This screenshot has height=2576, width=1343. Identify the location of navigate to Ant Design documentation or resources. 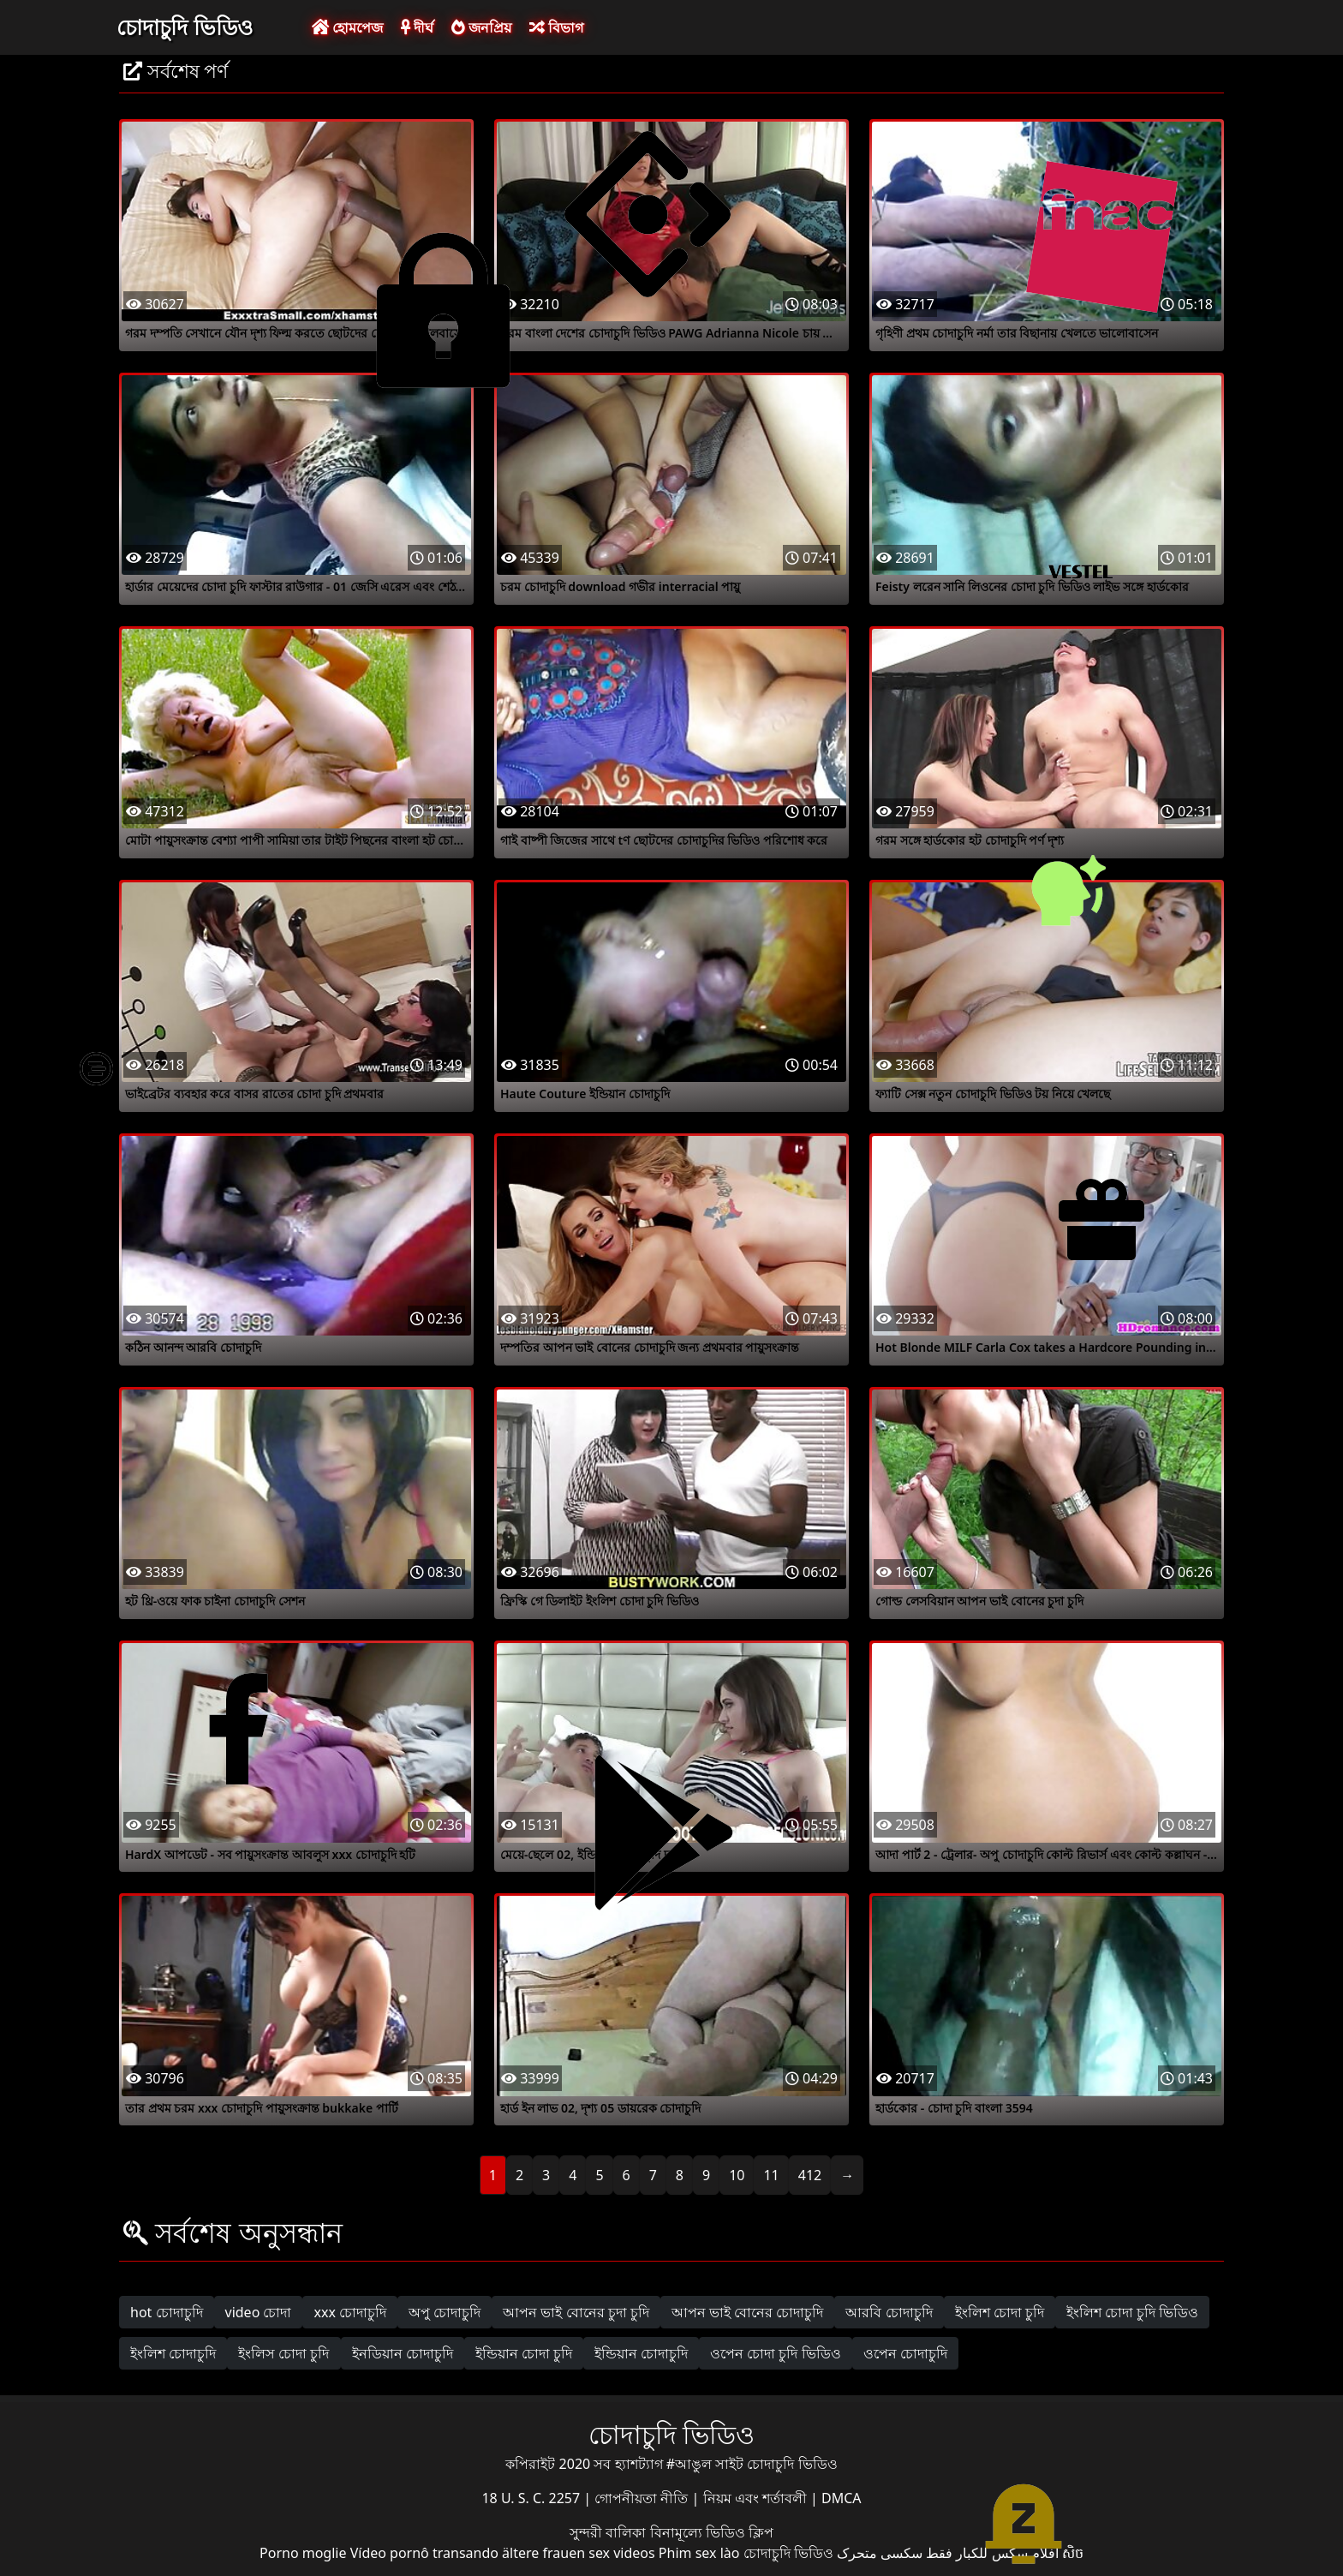
(648, 214).